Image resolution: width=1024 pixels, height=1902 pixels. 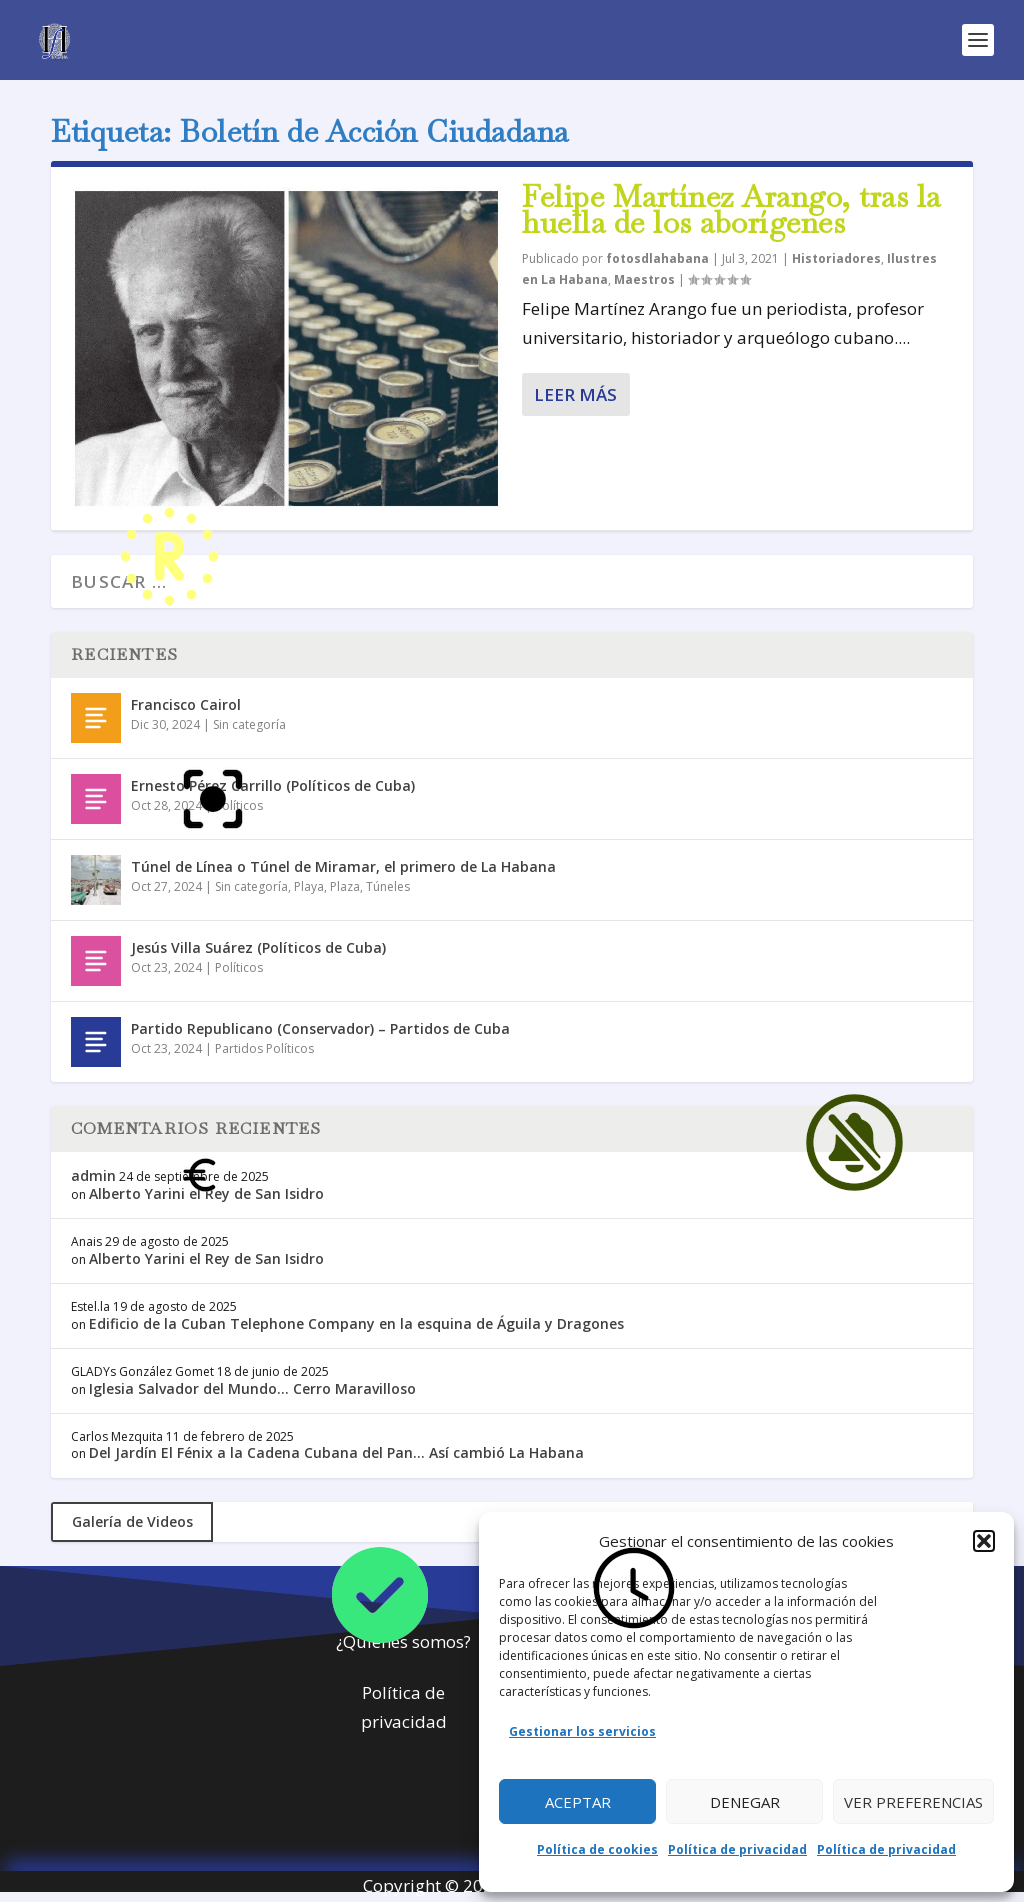 I want to click on indicates successful completion or confirmation, so click(x=380, y=1595).